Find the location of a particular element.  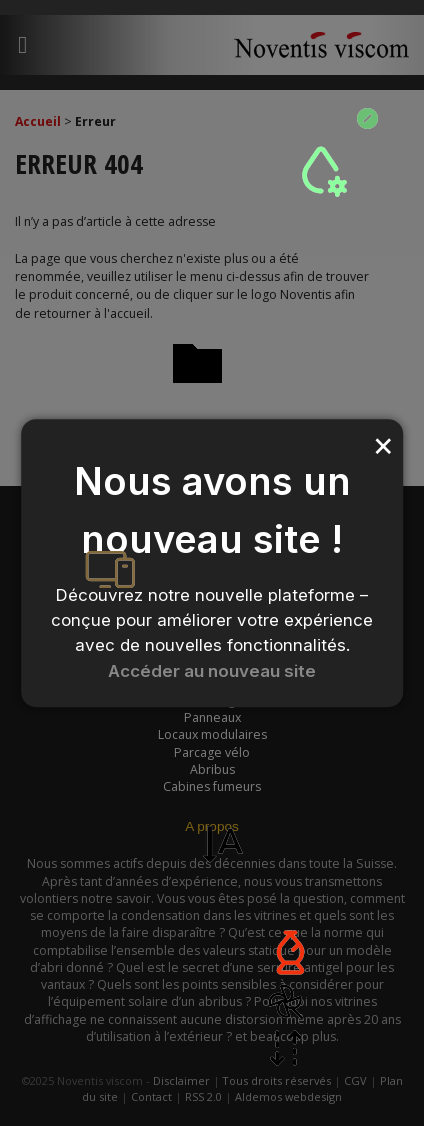

configure water or liquid settings is located at coordinates (321, 170).